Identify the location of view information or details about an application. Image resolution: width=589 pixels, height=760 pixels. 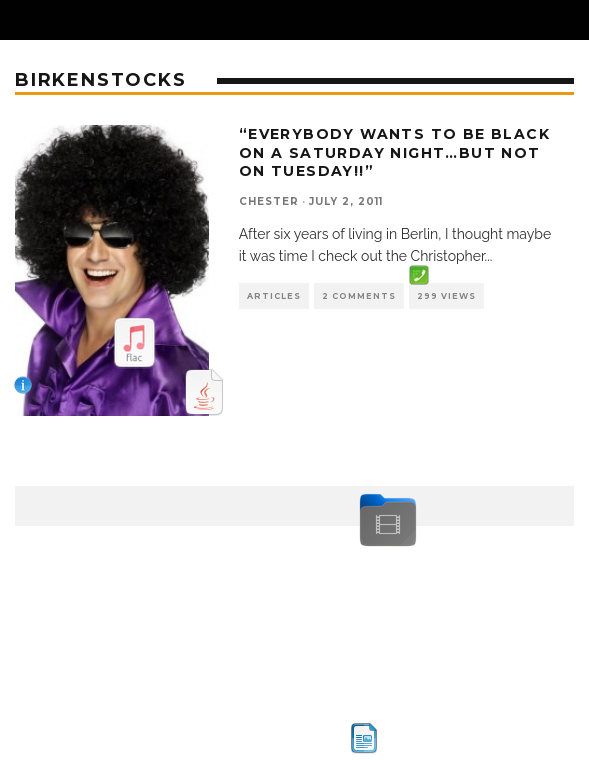
(23, 385).